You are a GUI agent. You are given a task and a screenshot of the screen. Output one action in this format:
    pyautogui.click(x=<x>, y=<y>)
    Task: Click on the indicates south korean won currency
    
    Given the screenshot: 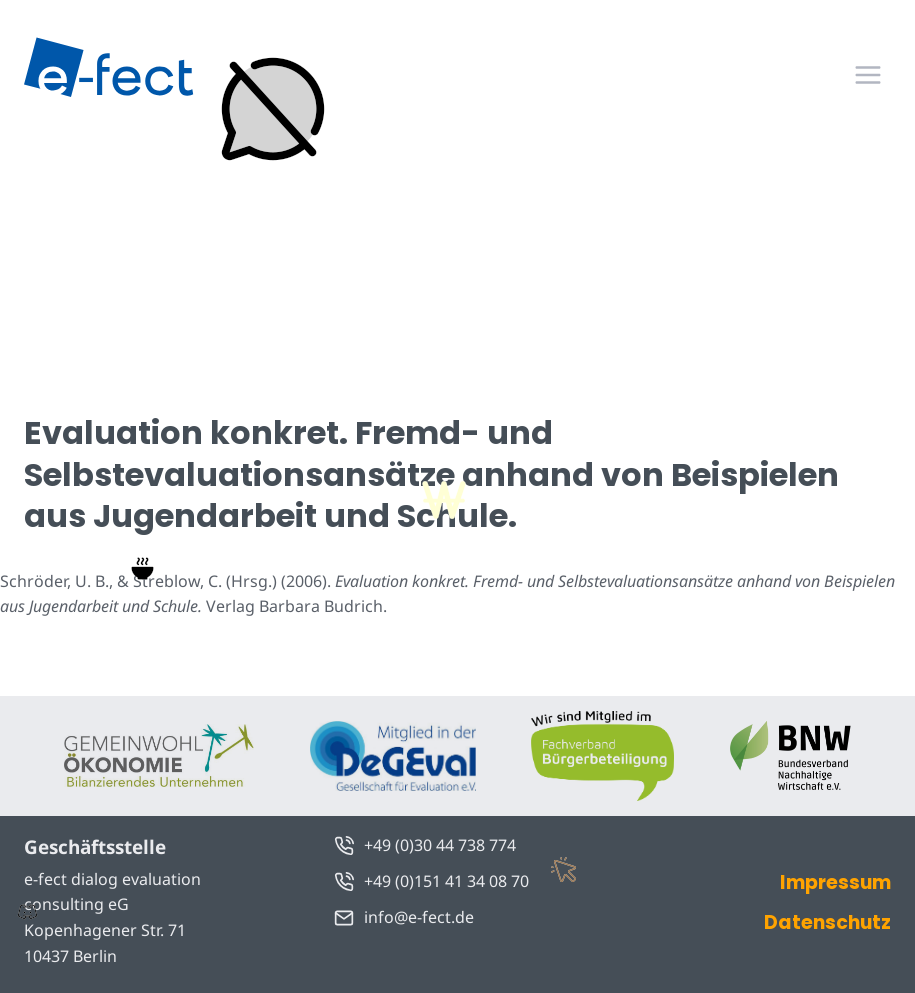 What is the action you would take?
    pyautogui.click(x=444, y=500)
    